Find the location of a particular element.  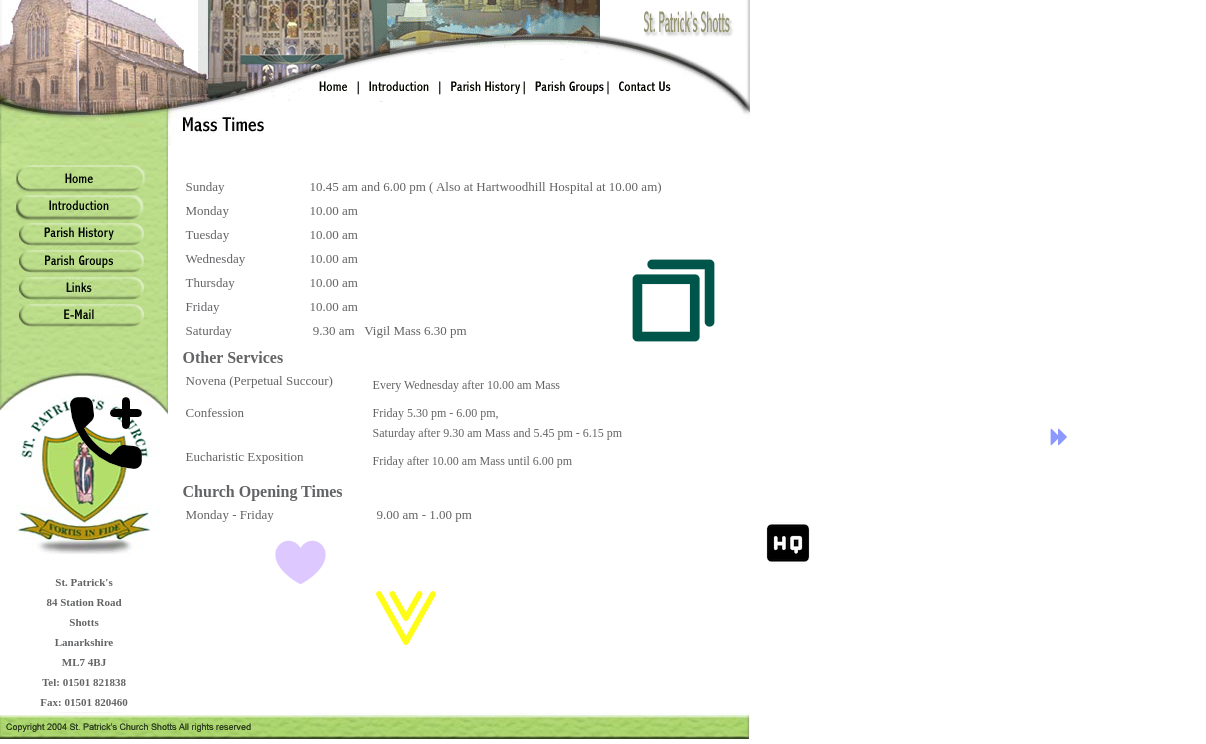

switch to high quality playback mode is located at coordinates (788, 543).